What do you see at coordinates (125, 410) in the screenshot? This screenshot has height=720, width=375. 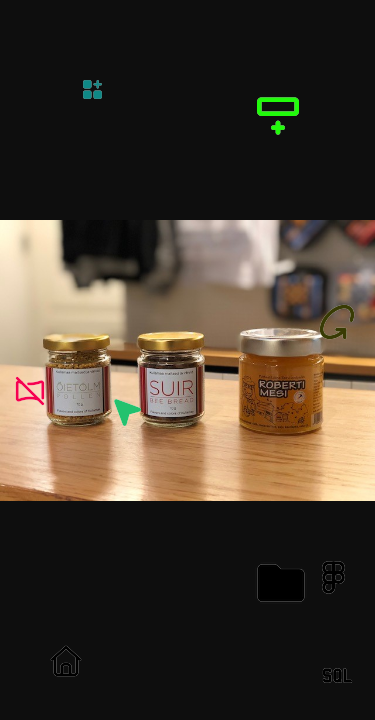 I see `tap to navigate to a destination` at bounding box center [125, 410].